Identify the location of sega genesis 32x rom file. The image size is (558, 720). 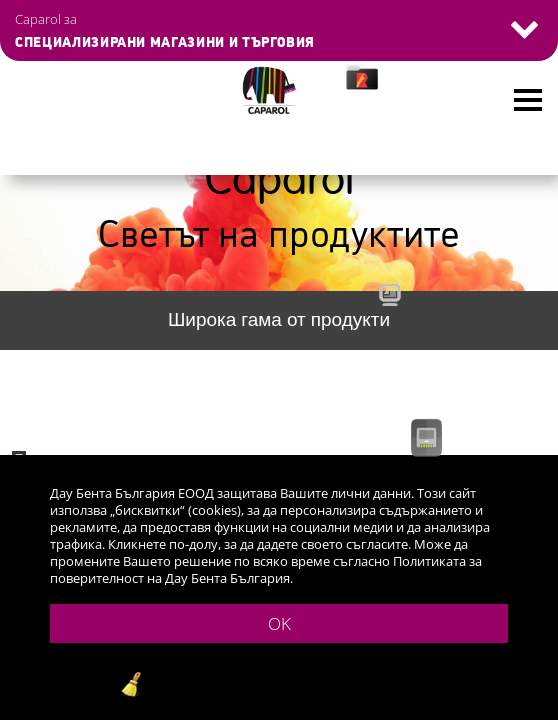
(426, 437).